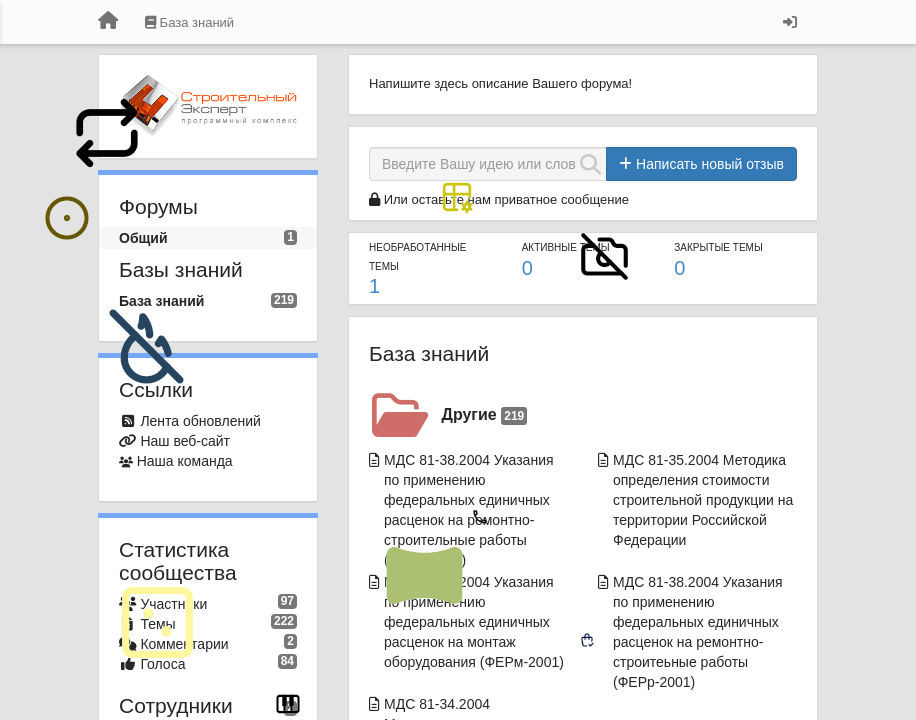 The image size is (916, 720). I want to click on enable repeat mode for playback, so click(107, 133).